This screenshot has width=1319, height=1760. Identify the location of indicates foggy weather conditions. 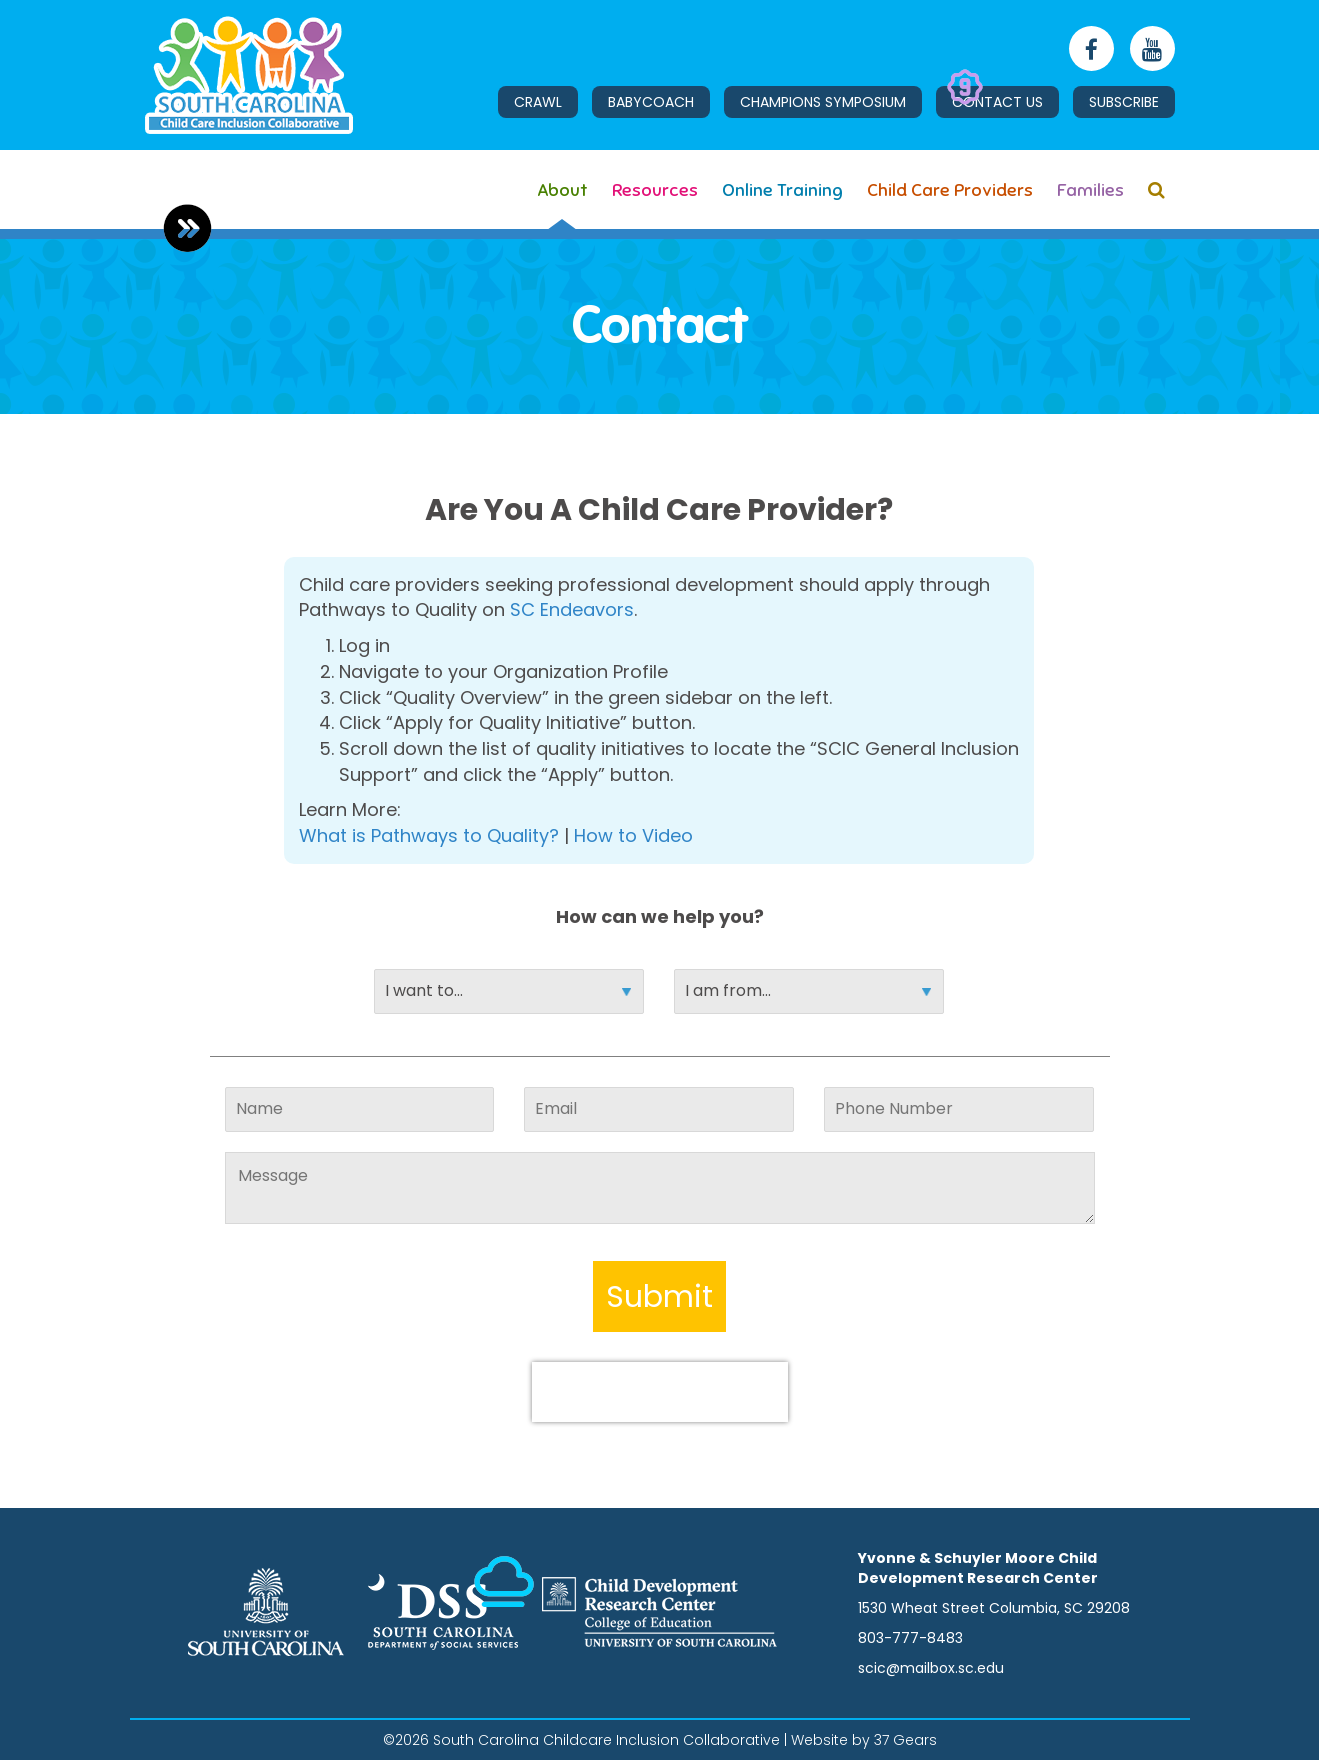
(503, 1583).